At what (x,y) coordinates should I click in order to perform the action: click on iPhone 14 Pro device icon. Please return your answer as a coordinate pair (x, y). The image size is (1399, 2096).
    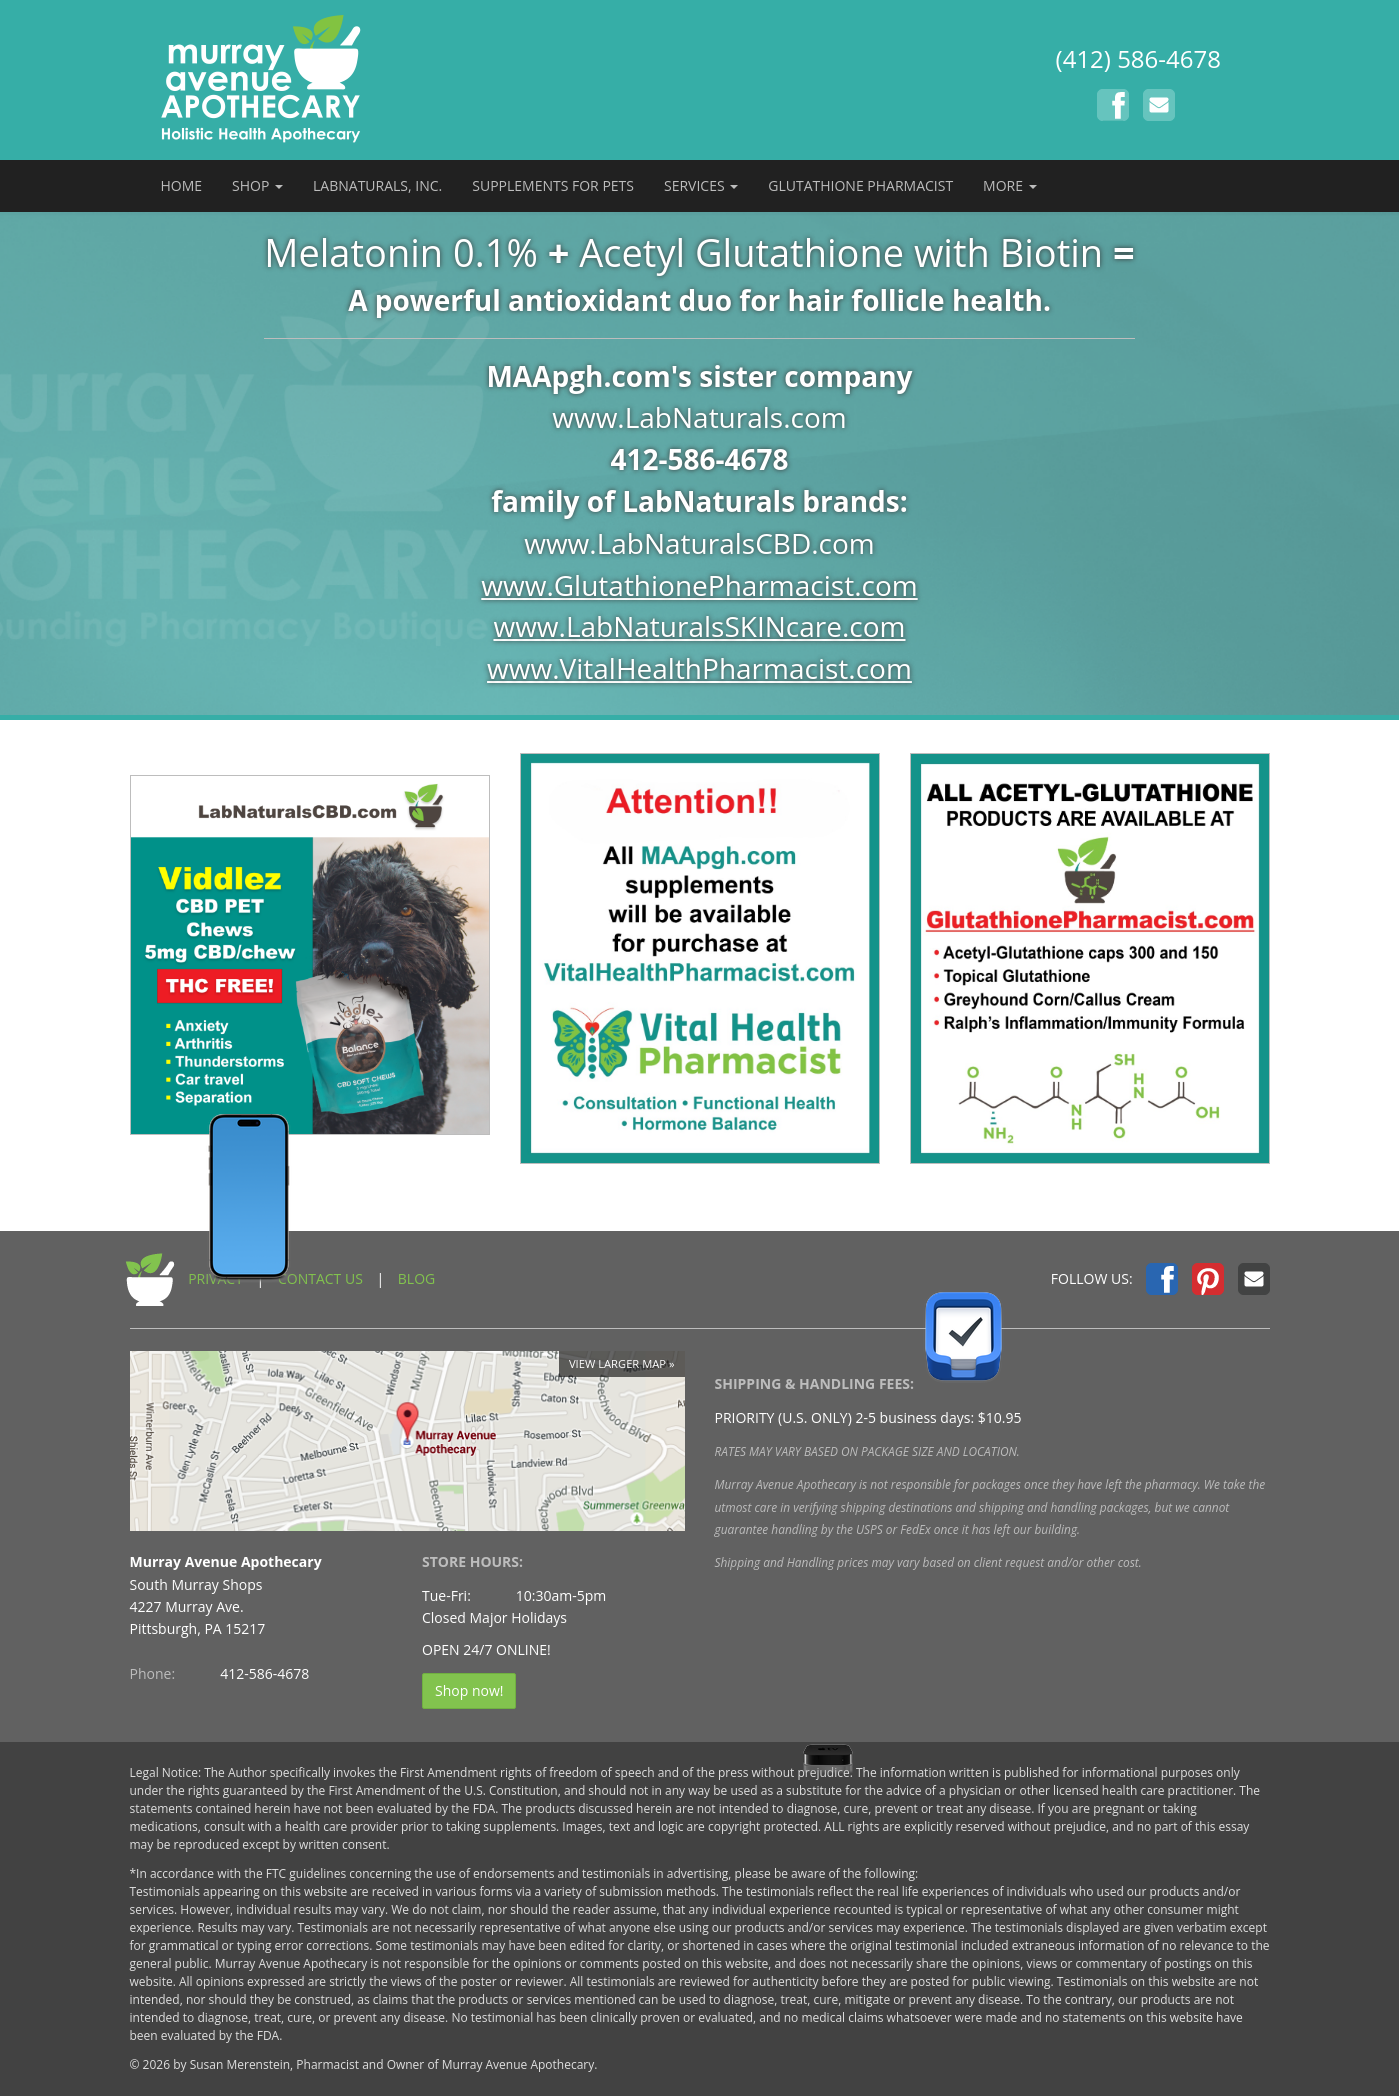
    Looking at the image, I should click on (249, 1199).